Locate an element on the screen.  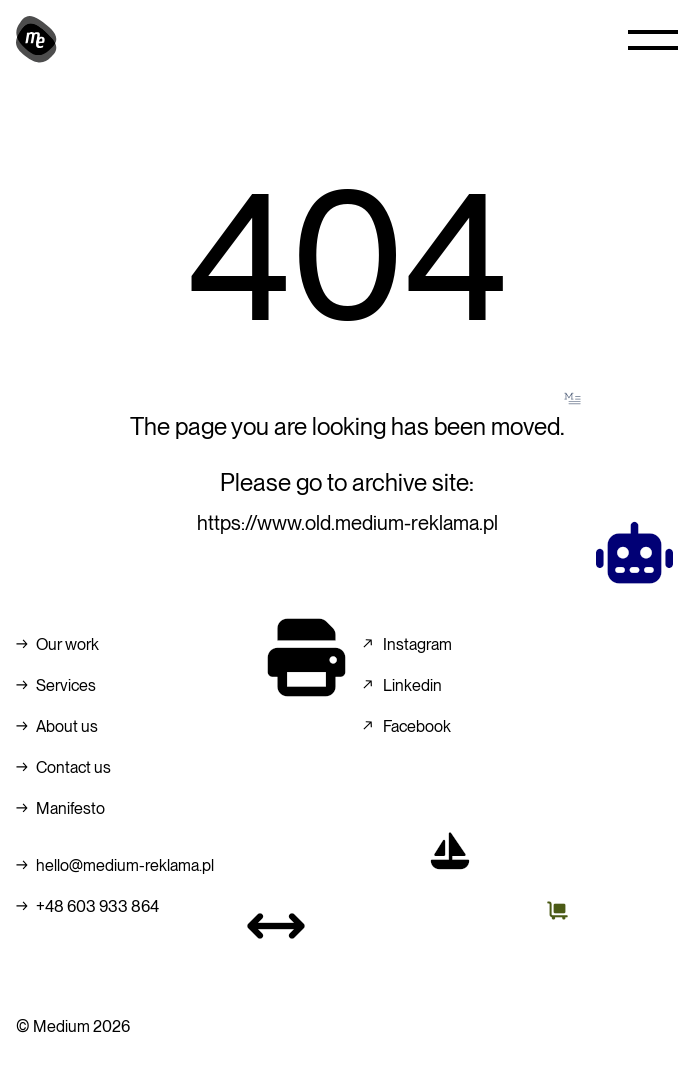
open article on Medium is located at coordinates (572, 398).